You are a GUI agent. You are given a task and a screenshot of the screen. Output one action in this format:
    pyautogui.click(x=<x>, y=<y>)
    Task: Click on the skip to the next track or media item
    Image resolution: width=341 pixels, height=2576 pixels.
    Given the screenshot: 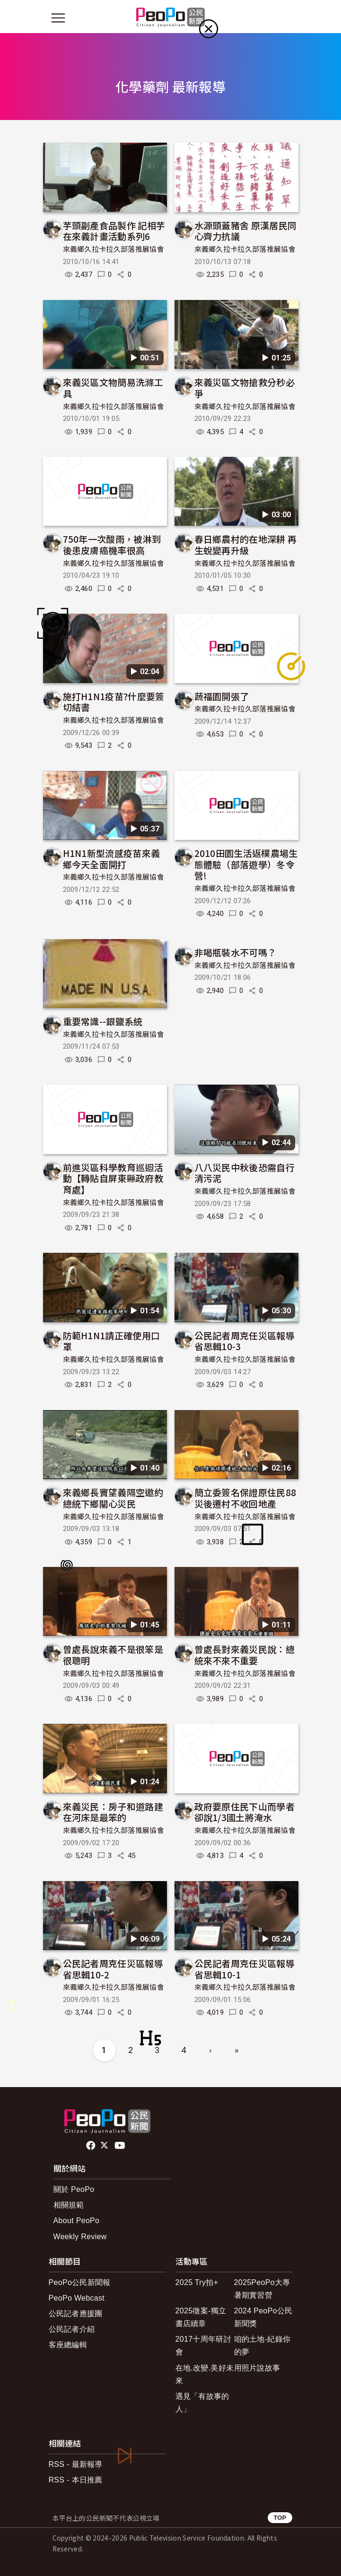 What is the action you would take?
    pyautogui.click(x=124, y=2456)
    